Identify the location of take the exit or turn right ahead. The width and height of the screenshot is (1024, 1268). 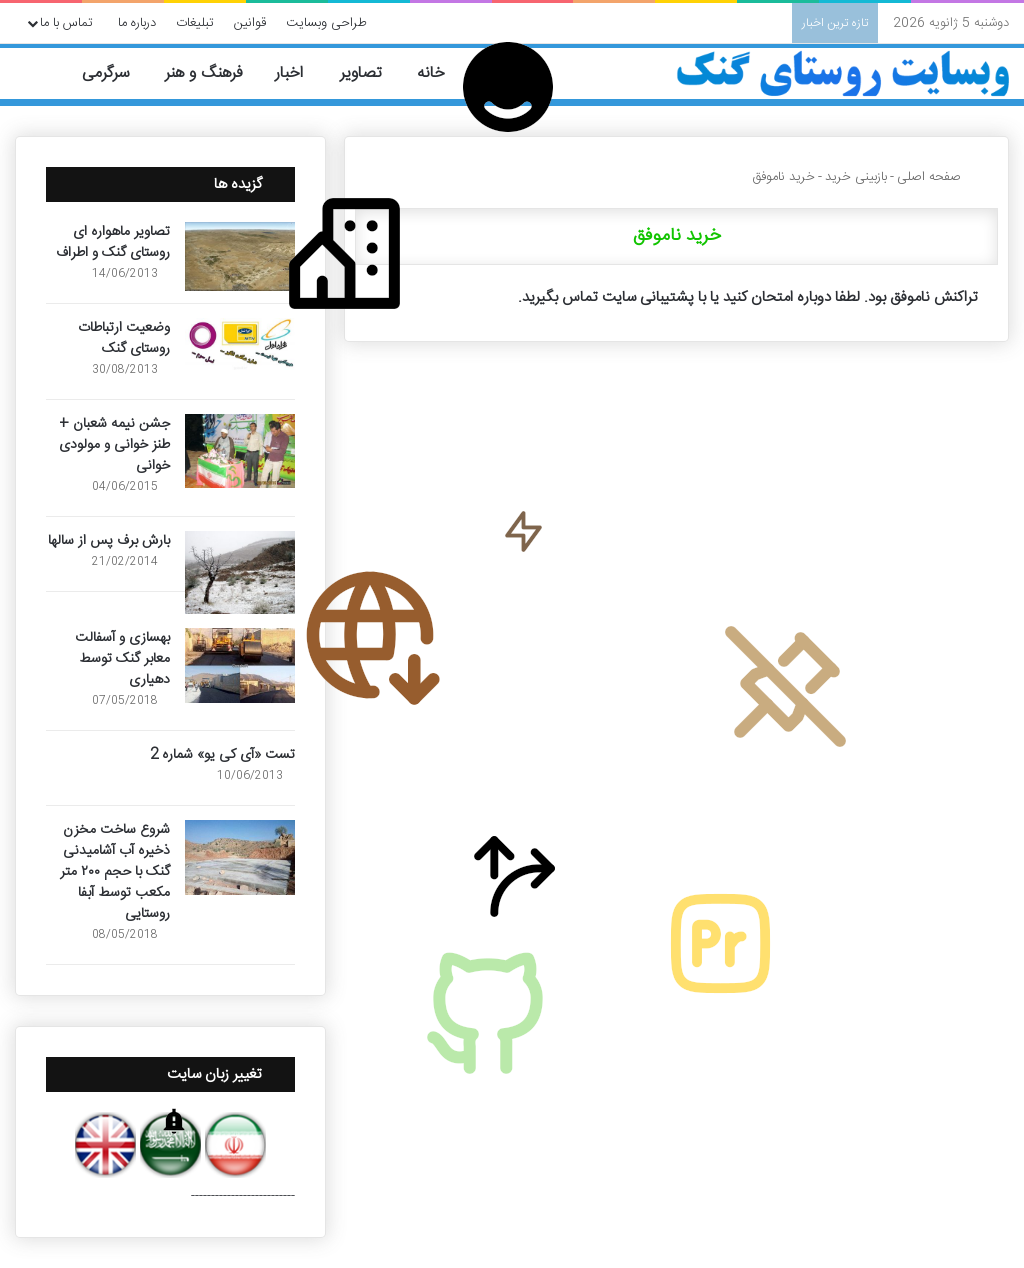
(514, 876).